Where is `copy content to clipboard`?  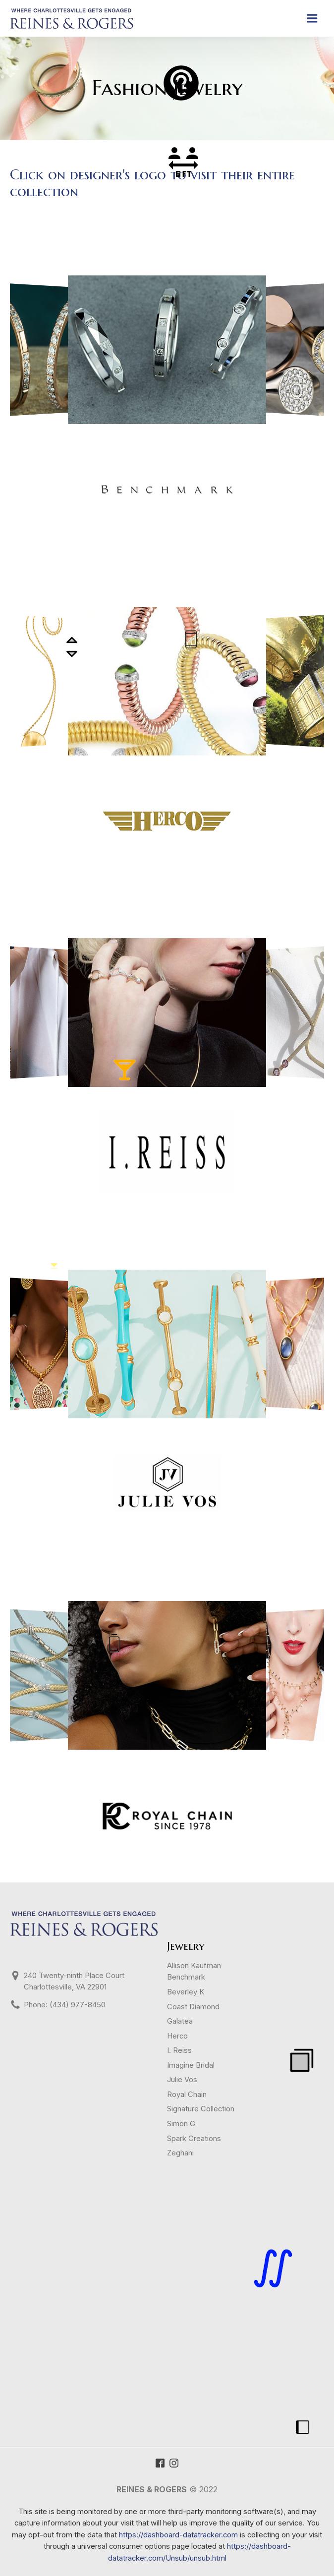 copy content to clipboard is located at coordinates (302, 2060).